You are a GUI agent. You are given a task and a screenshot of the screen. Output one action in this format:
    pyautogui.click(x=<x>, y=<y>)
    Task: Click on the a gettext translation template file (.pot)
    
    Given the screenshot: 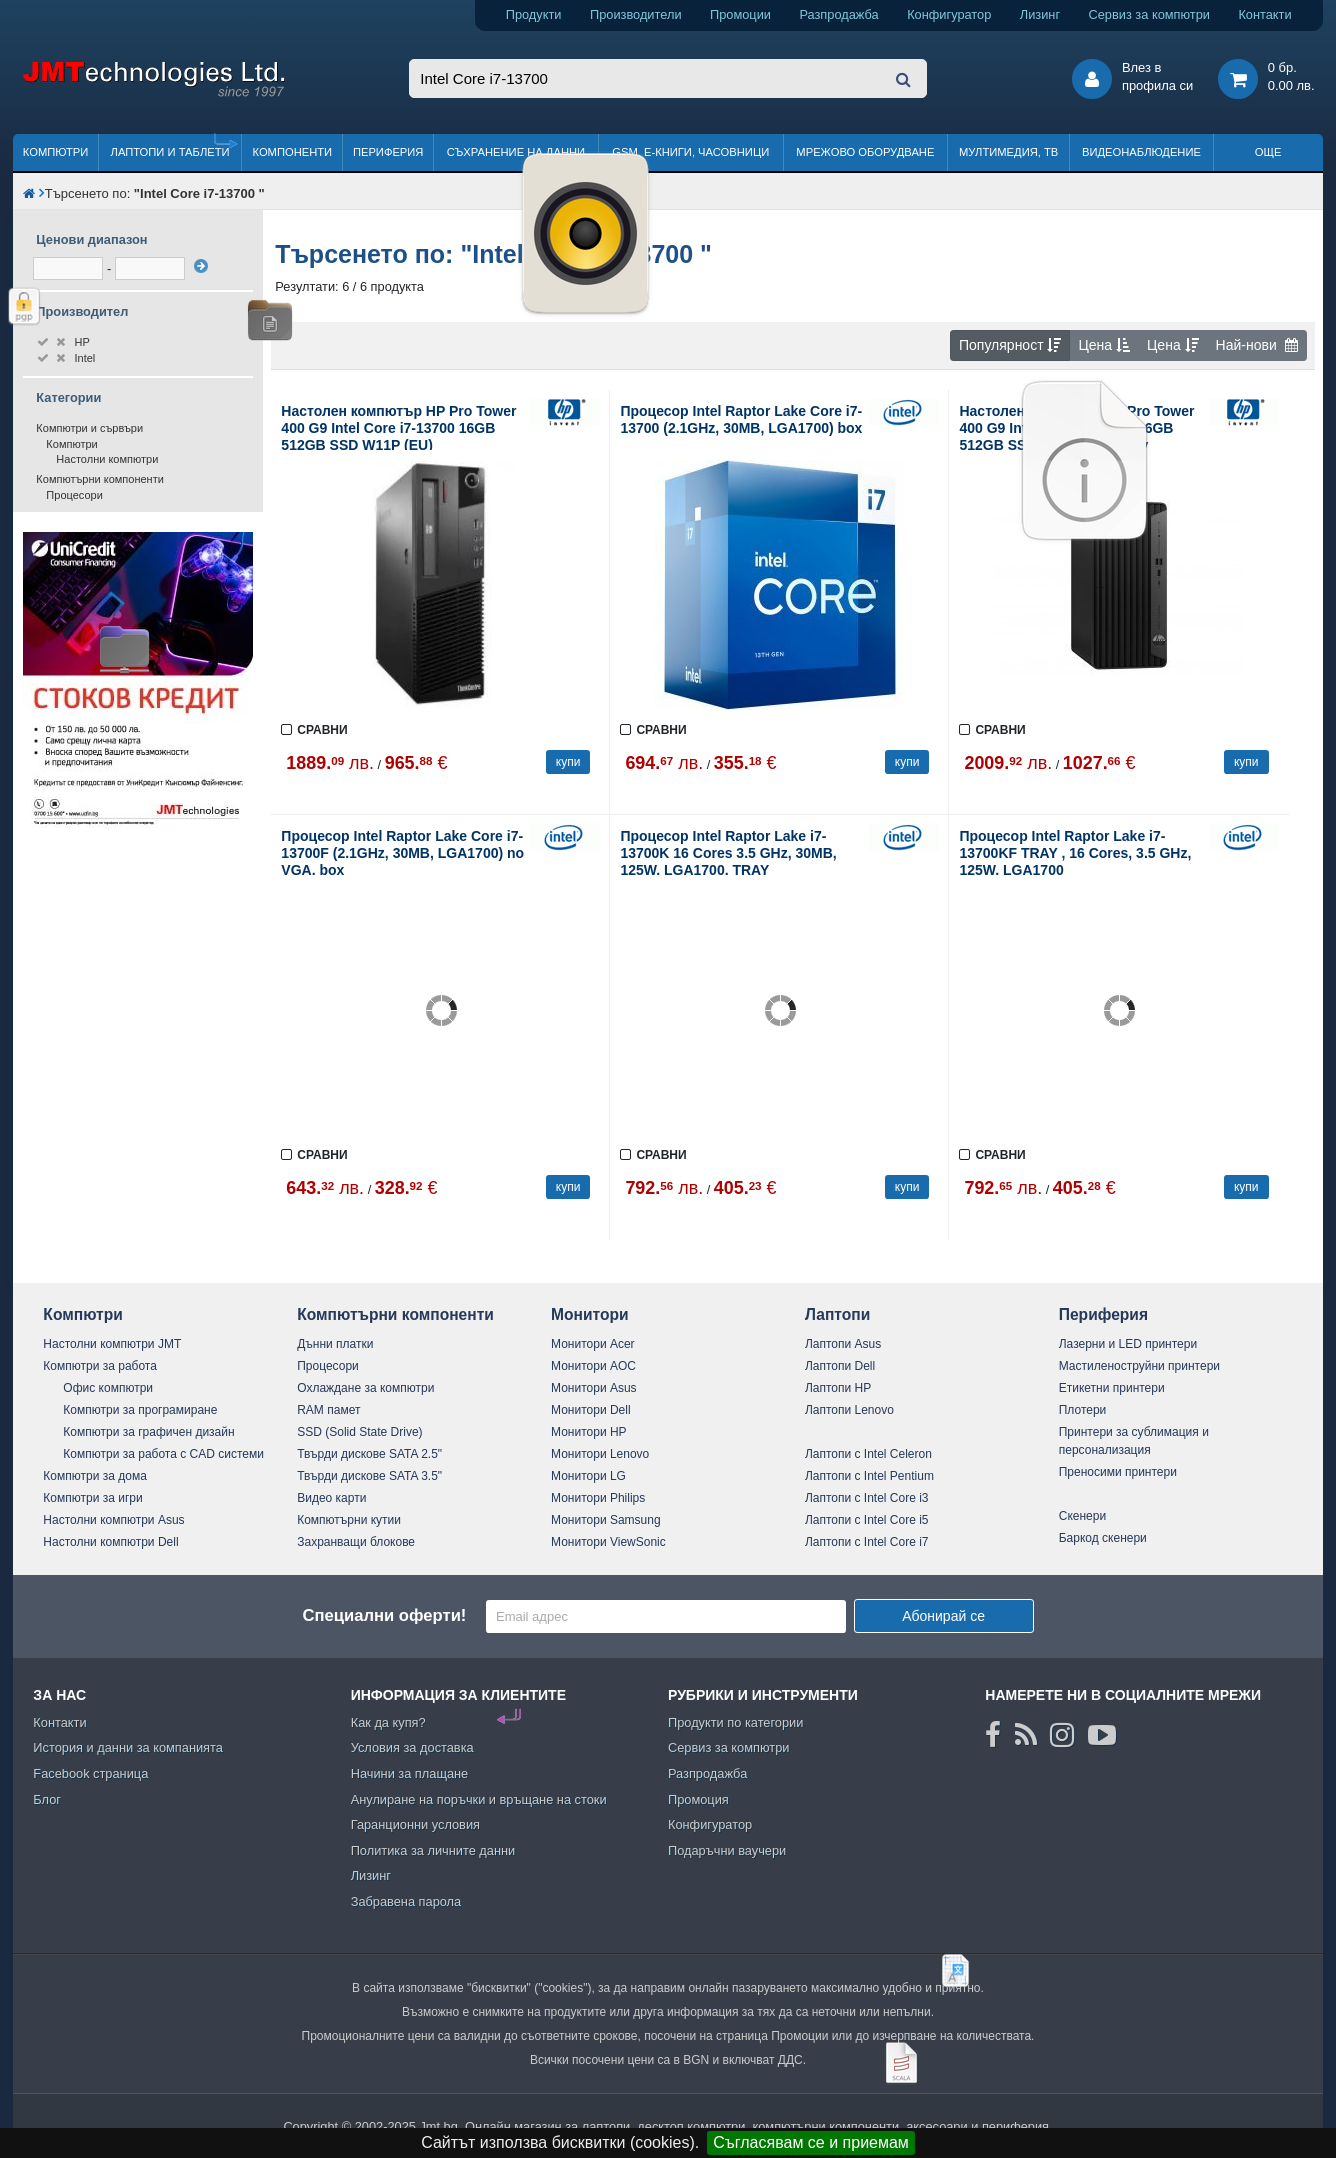 What is the action you would take?
    pyautogui.click(x=955, y=1970)
    